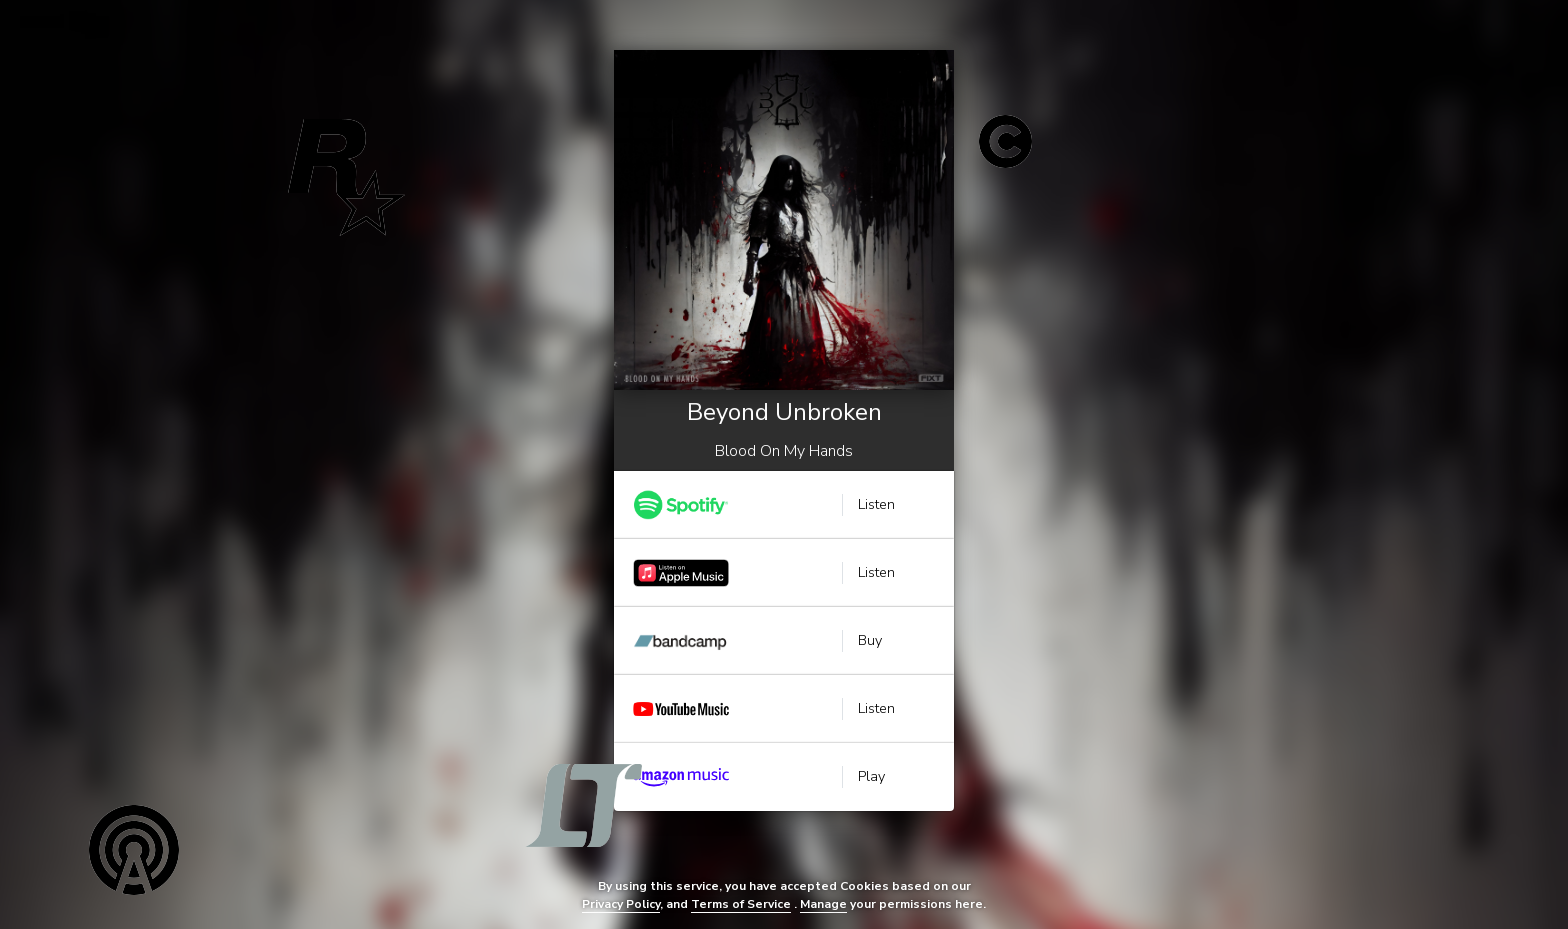 This screenshot has height=929, width=1568. Describe the element at coordinates (134, 850) in the screenshot. I see `open the AntennaPod podcast app` at that location.